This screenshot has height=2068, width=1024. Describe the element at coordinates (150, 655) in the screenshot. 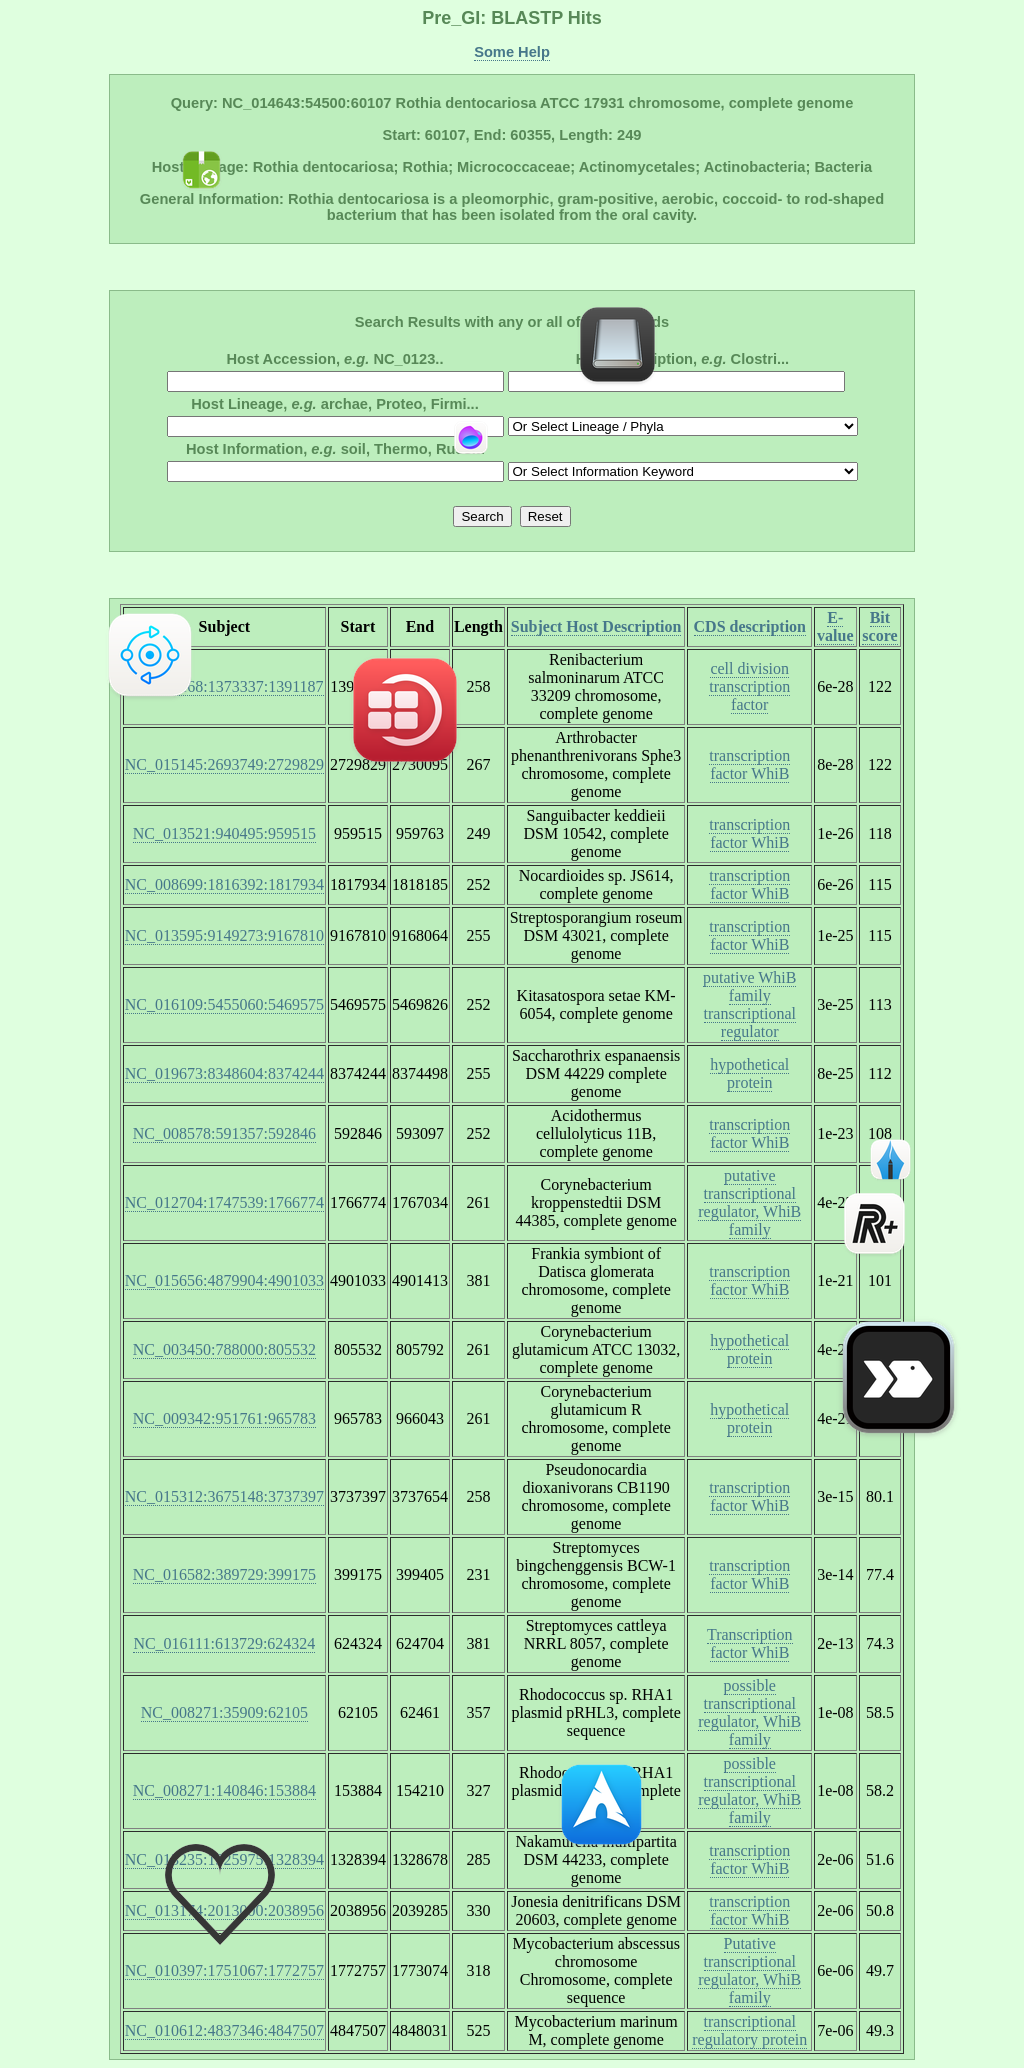

I see `open coolero cooling system control app` at that location.